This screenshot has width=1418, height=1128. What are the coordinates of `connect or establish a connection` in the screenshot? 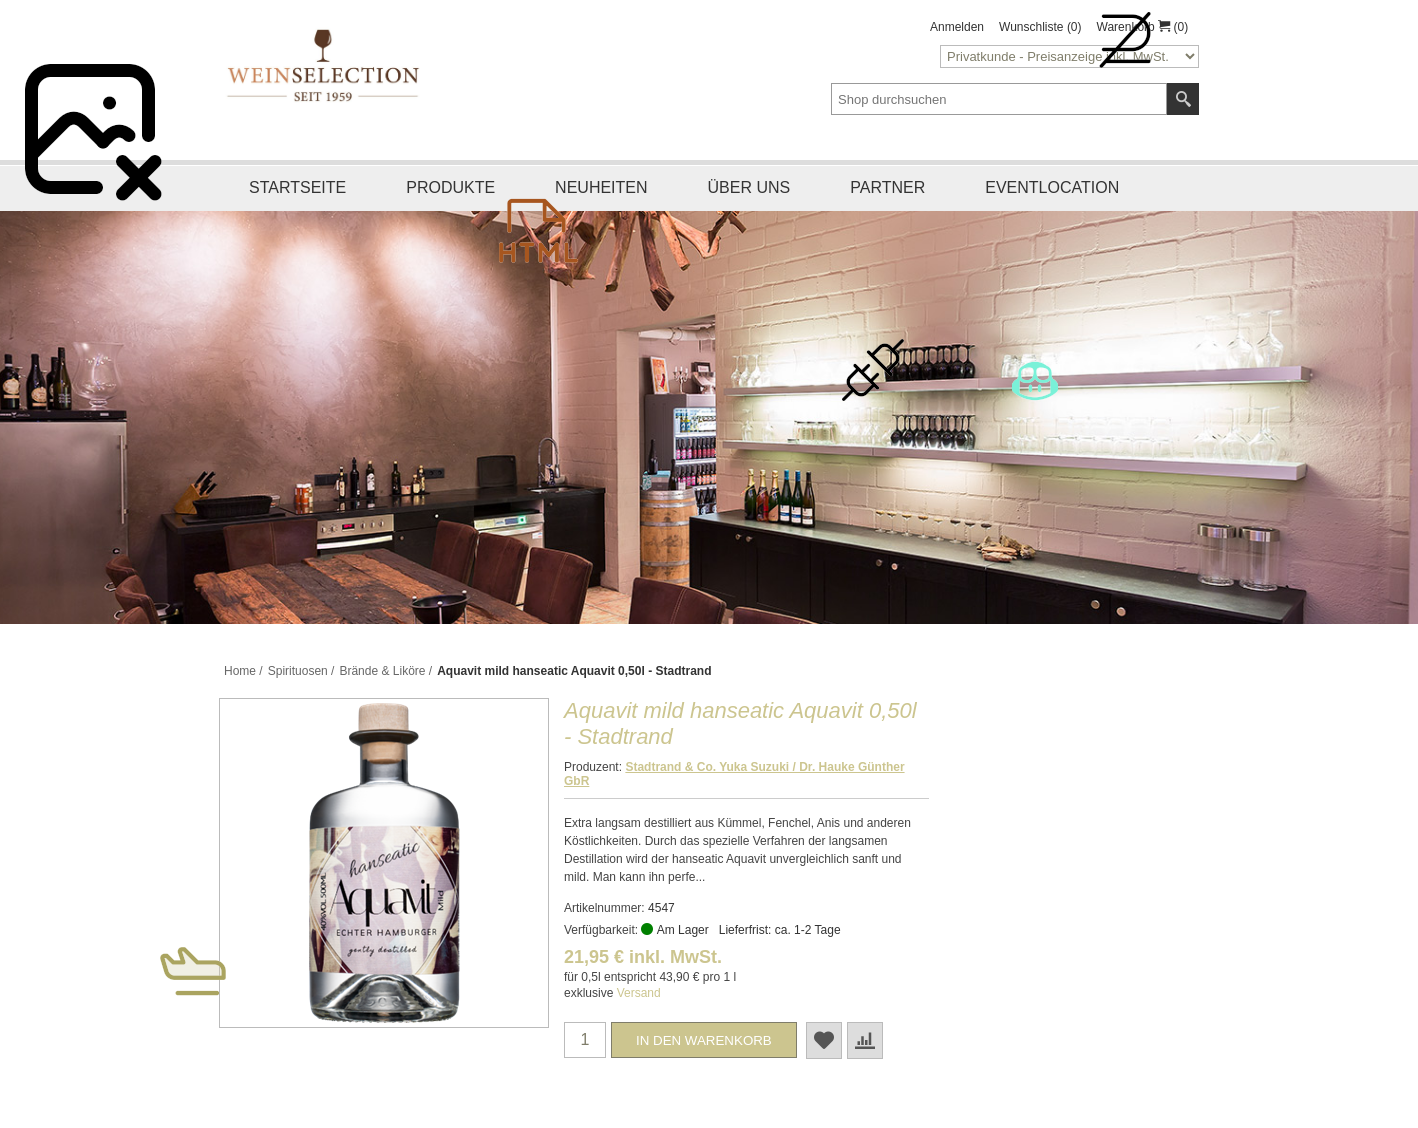 It's located at (873, 370).